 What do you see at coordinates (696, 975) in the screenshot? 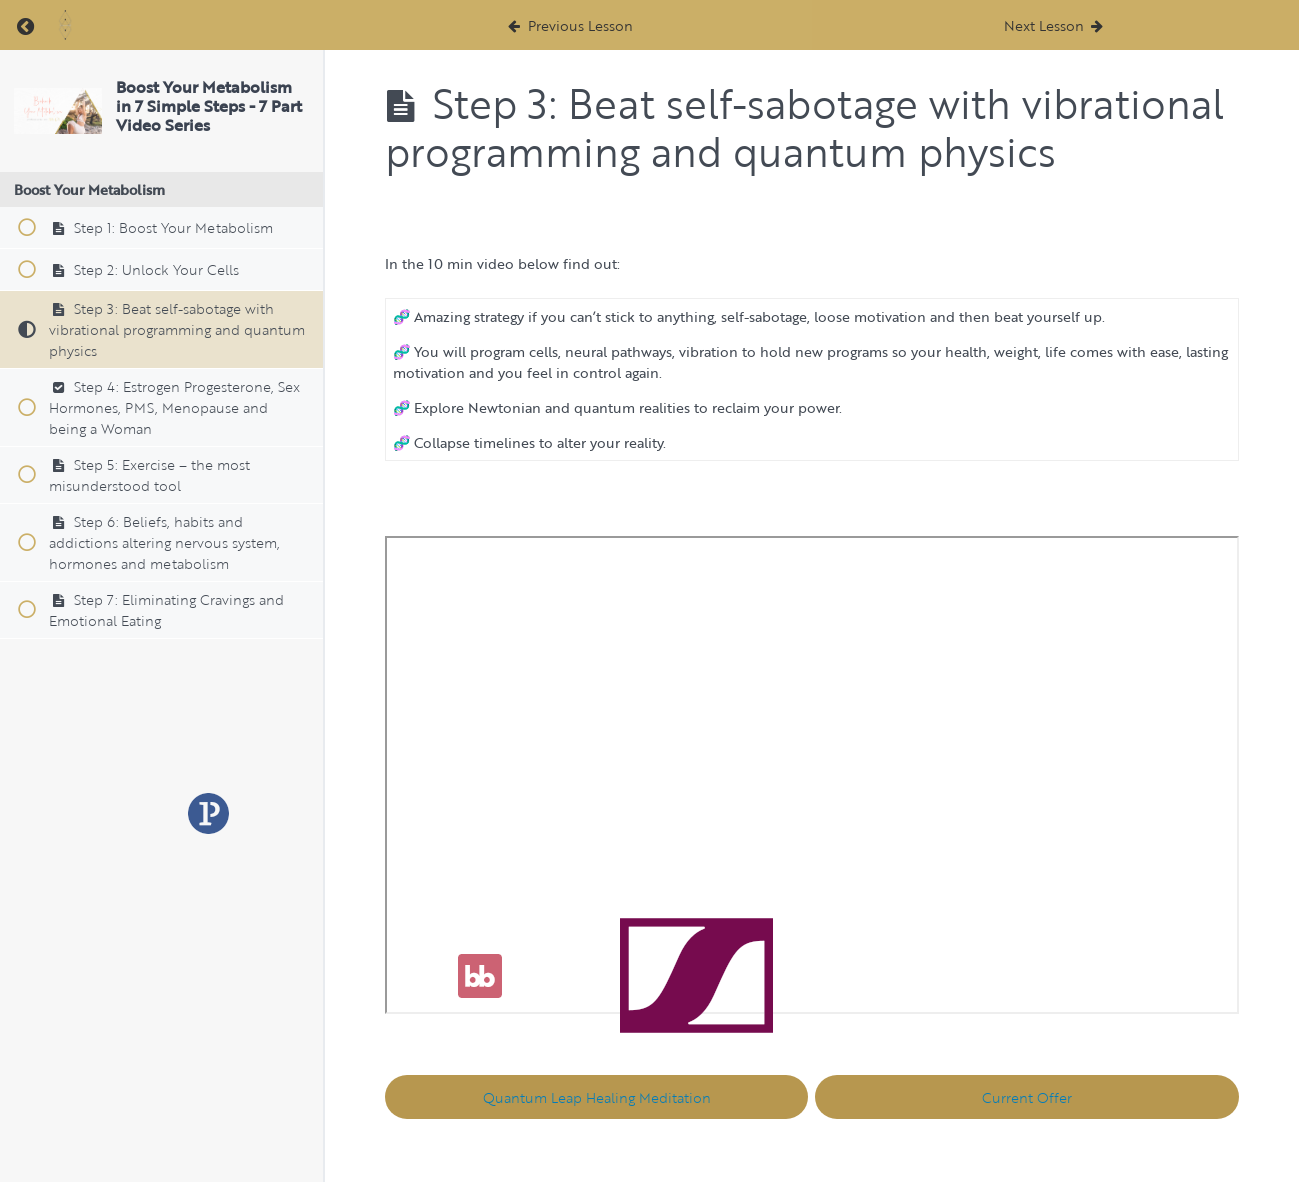
I see `visit the Sennheiser website or app` at bounding box center [696, 975].